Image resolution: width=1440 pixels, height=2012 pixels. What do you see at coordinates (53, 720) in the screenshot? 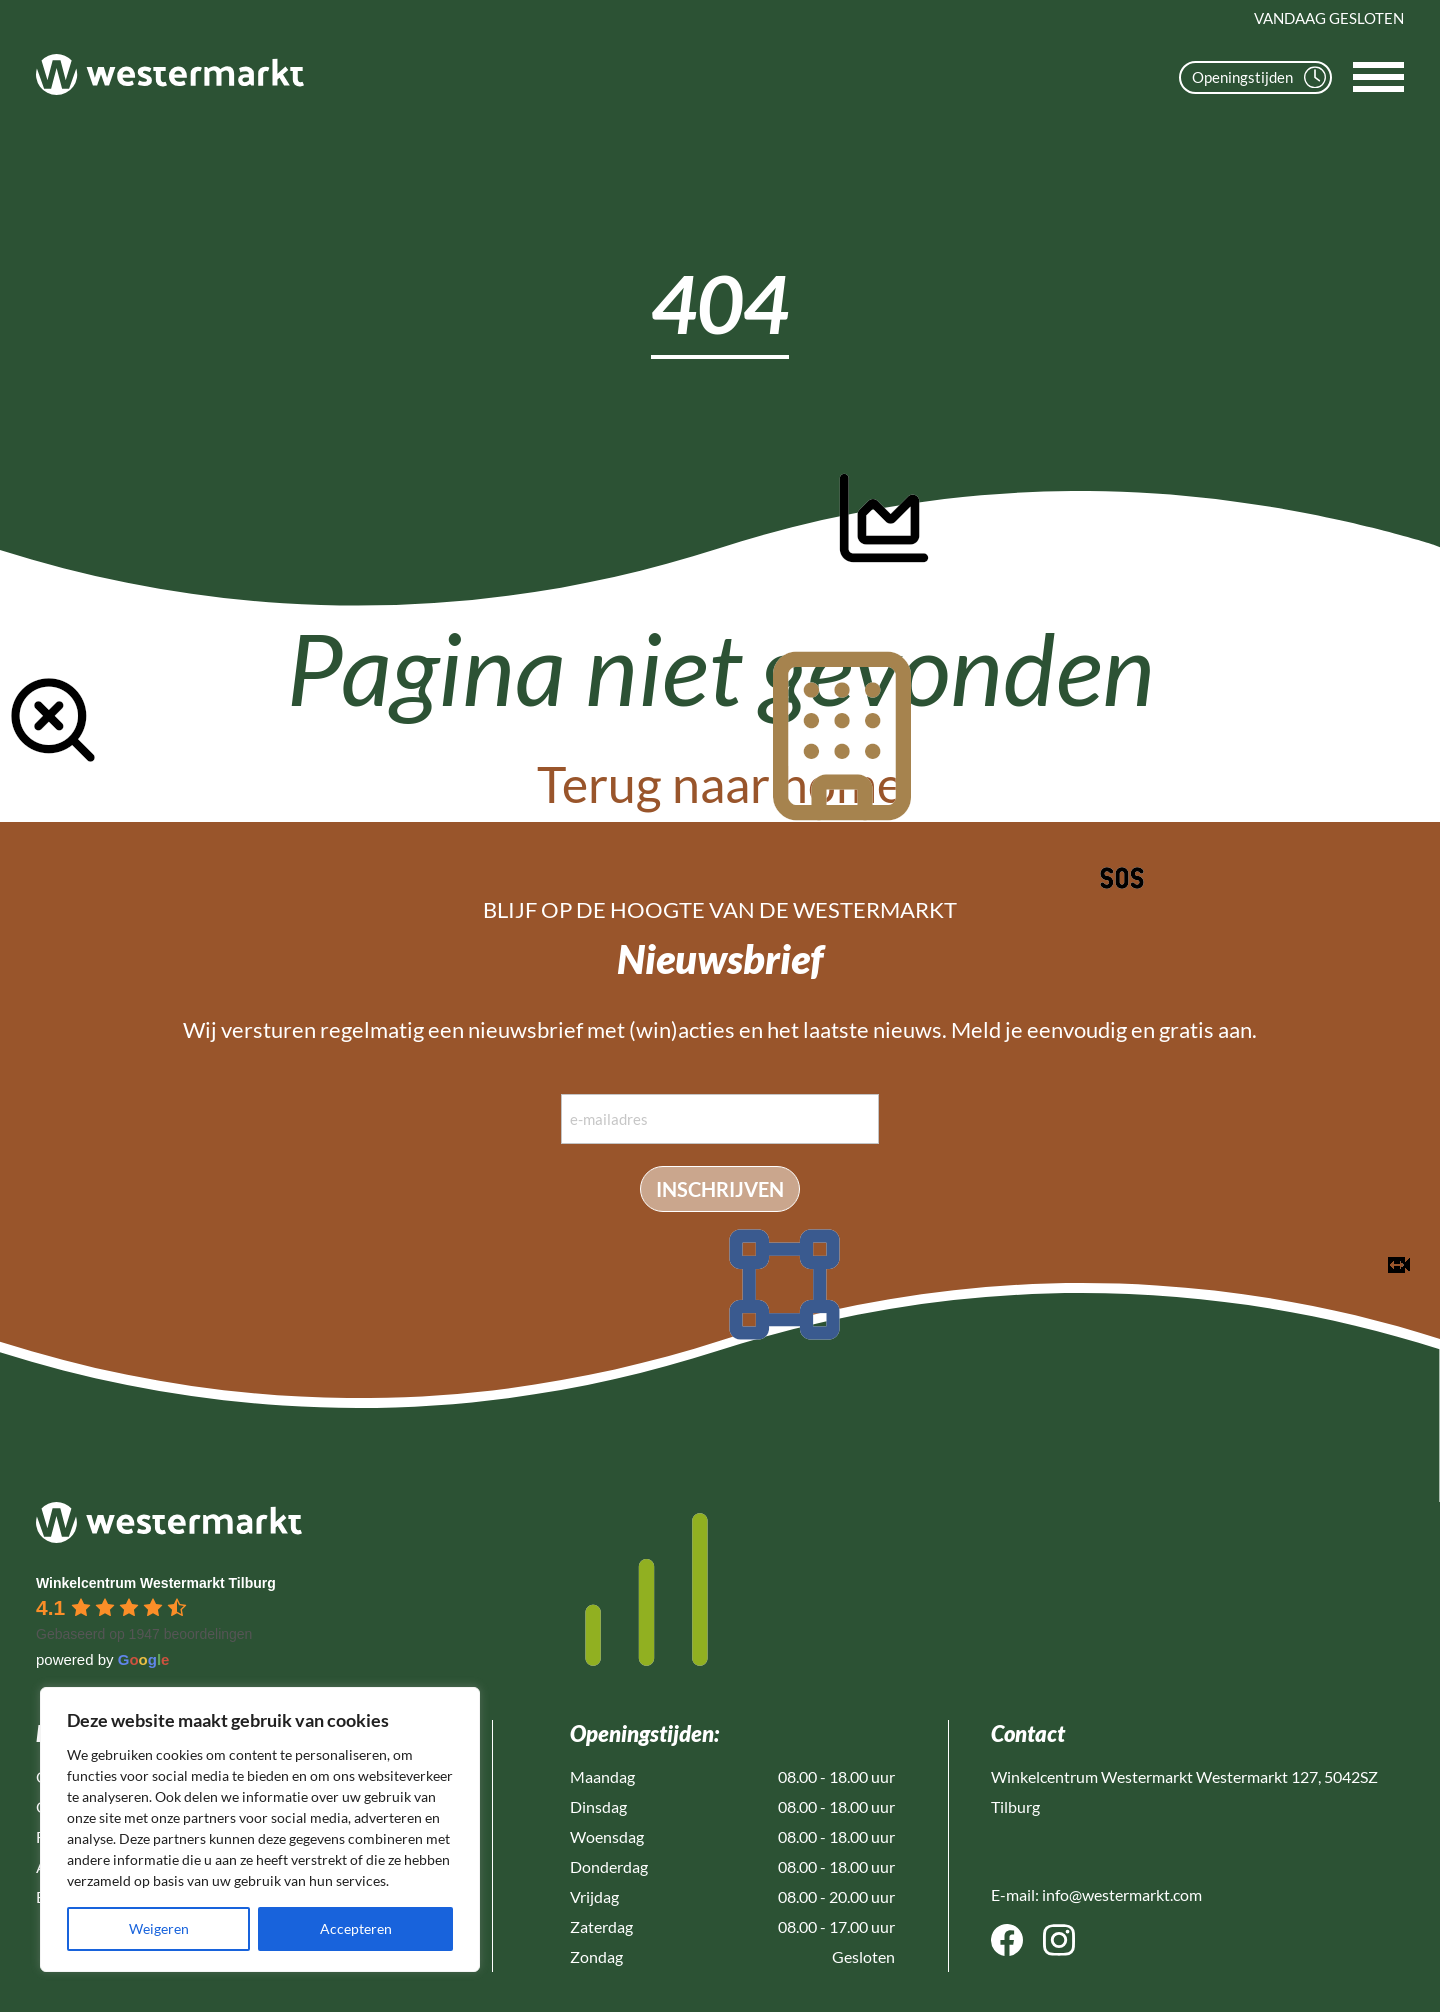
I see `clear search query` at bounding box center [53, 720].